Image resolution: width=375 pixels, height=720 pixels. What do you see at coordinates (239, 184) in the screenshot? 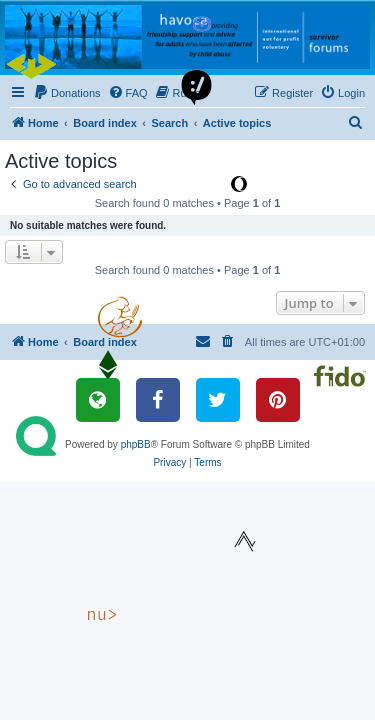
I see `open Opera browser` at bounding box center [239, 184].